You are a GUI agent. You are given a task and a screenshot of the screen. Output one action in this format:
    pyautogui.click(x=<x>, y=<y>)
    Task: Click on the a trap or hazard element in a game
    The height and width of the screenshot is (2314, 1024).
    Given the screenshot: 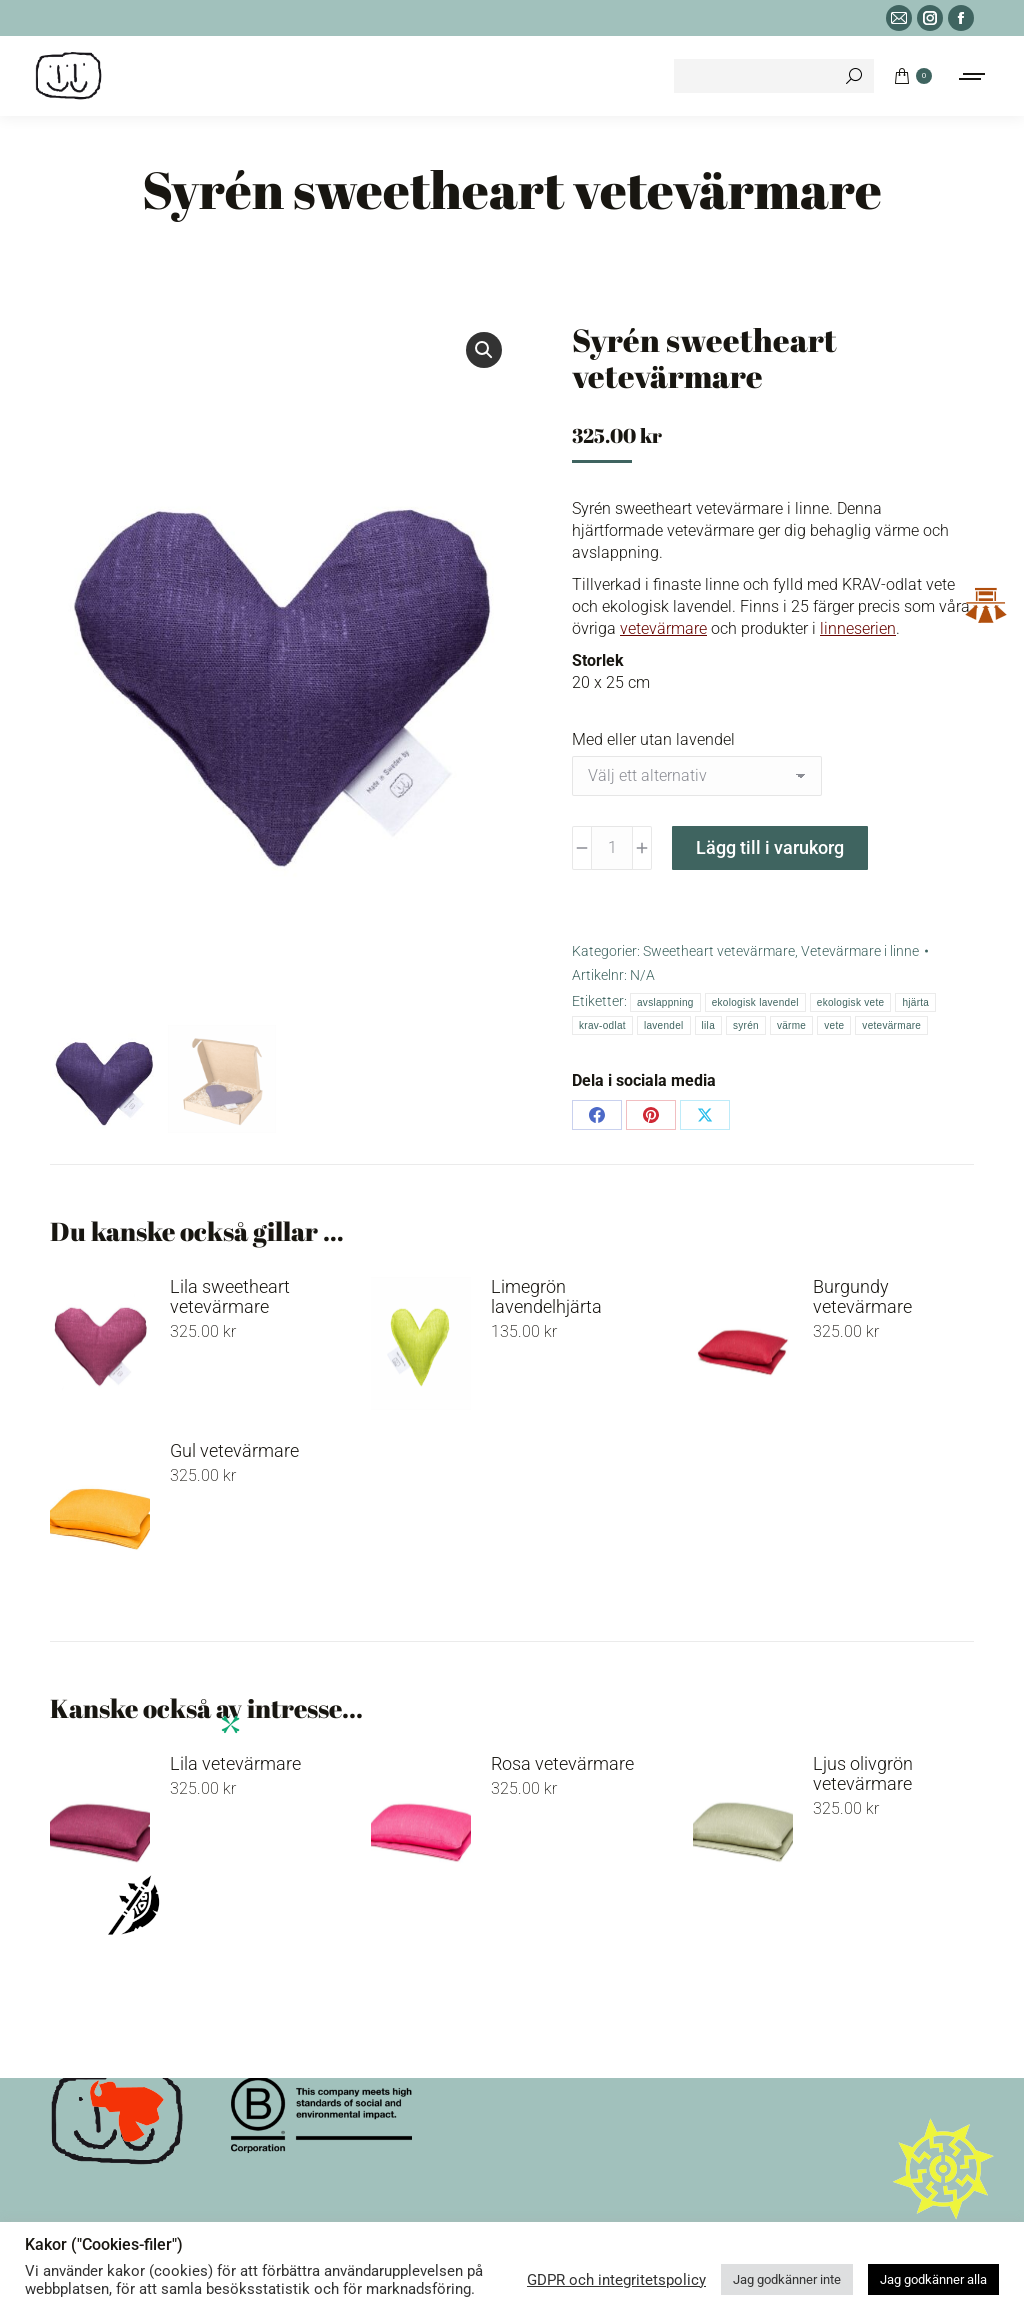 What is the action you would take?
    pyautogui.click(x=943, y=2168)
    